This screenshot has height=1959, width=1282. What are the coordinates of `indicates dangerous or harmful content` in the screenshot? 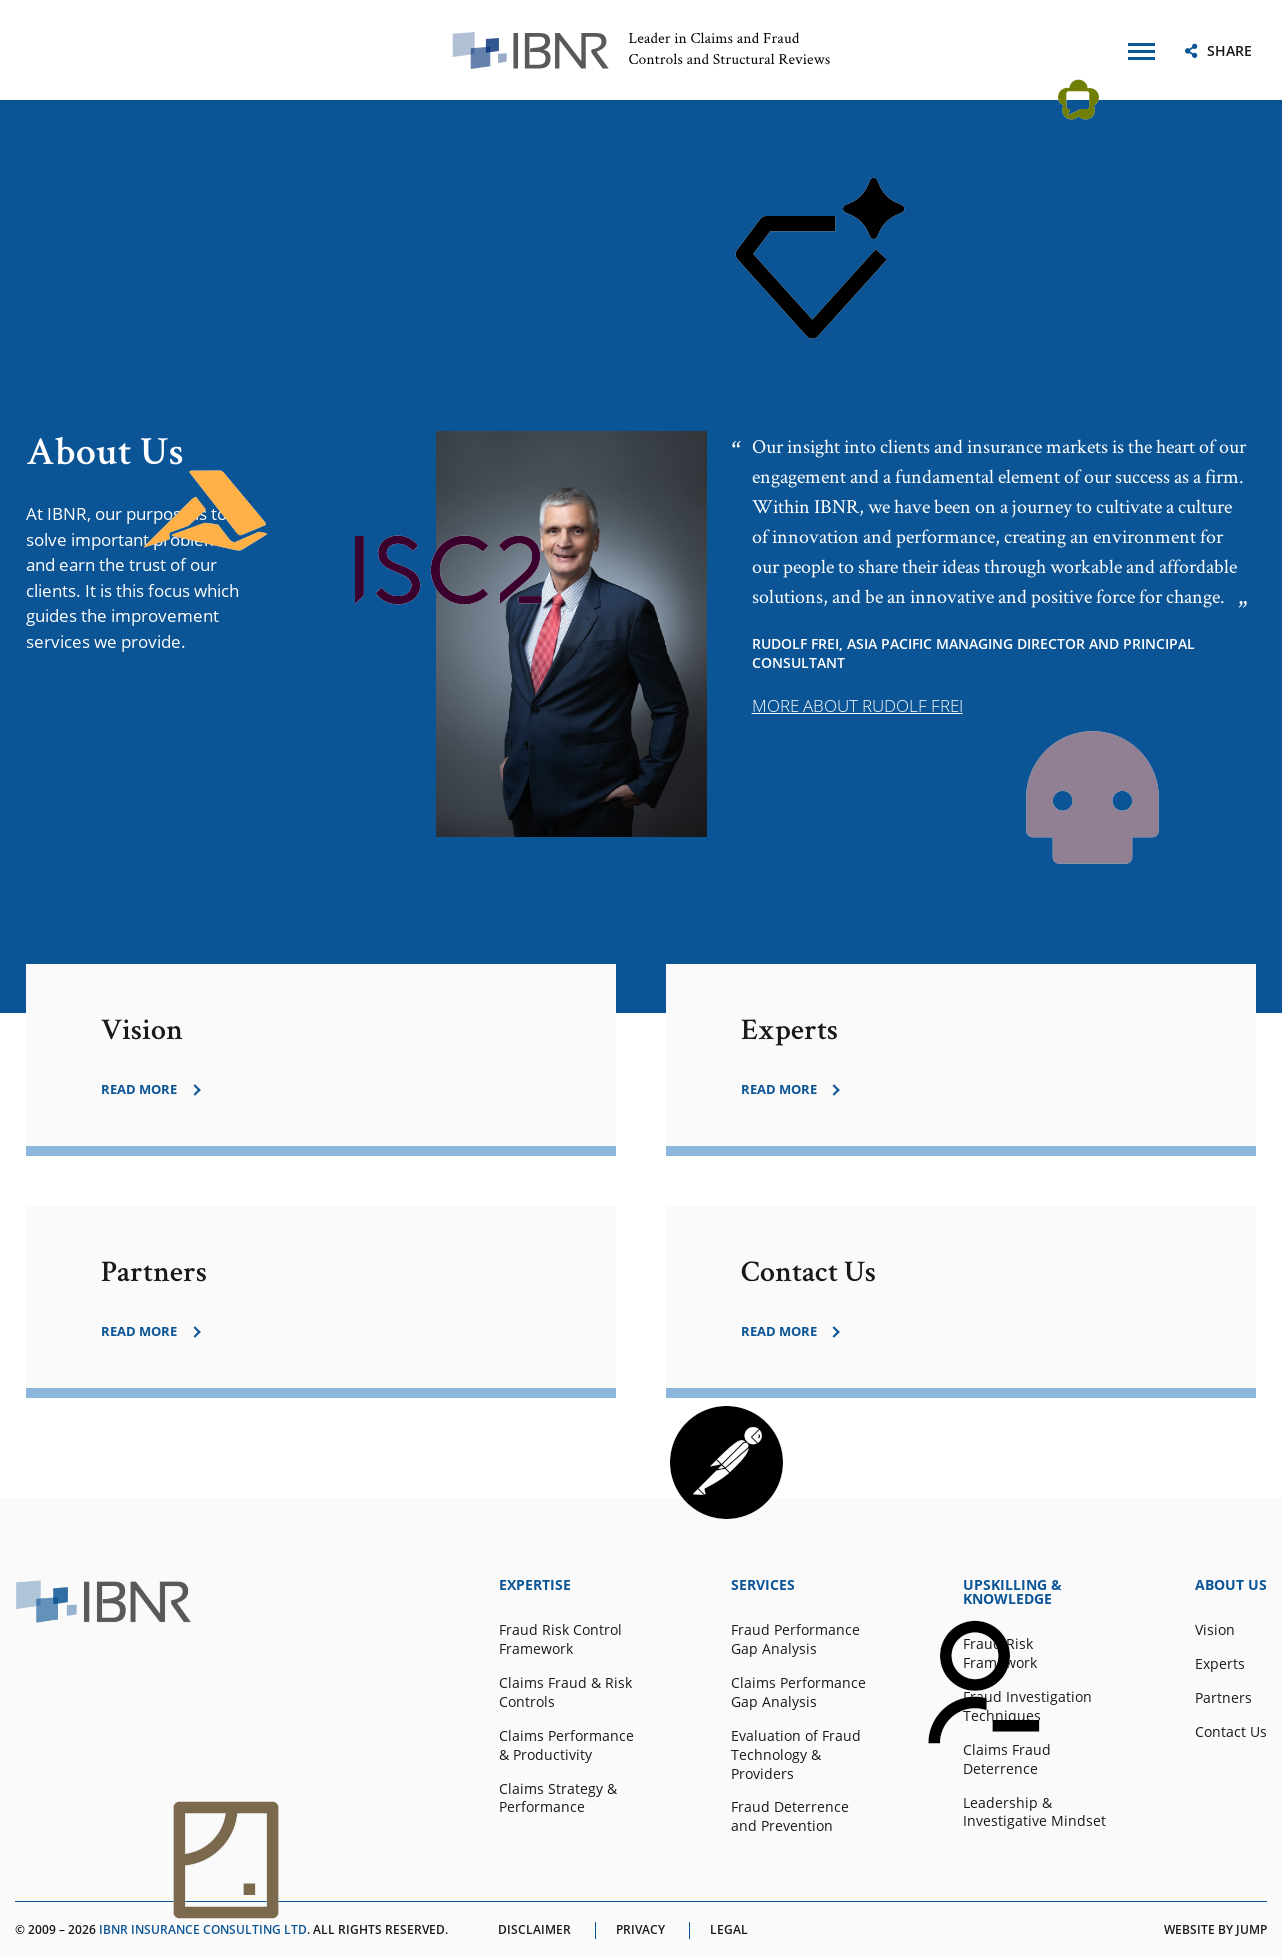 It's located at (1092, 797).